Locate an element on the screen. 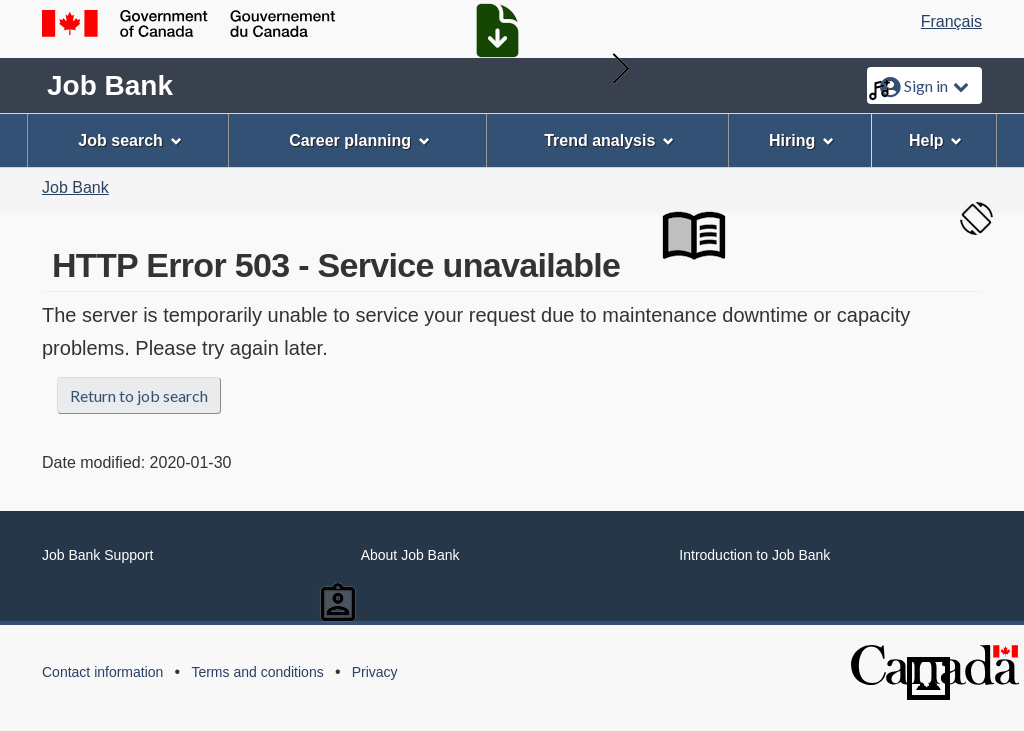 This screenshot has height=731, width=1024. view original image without cropping is located at coordinates (928, 678).